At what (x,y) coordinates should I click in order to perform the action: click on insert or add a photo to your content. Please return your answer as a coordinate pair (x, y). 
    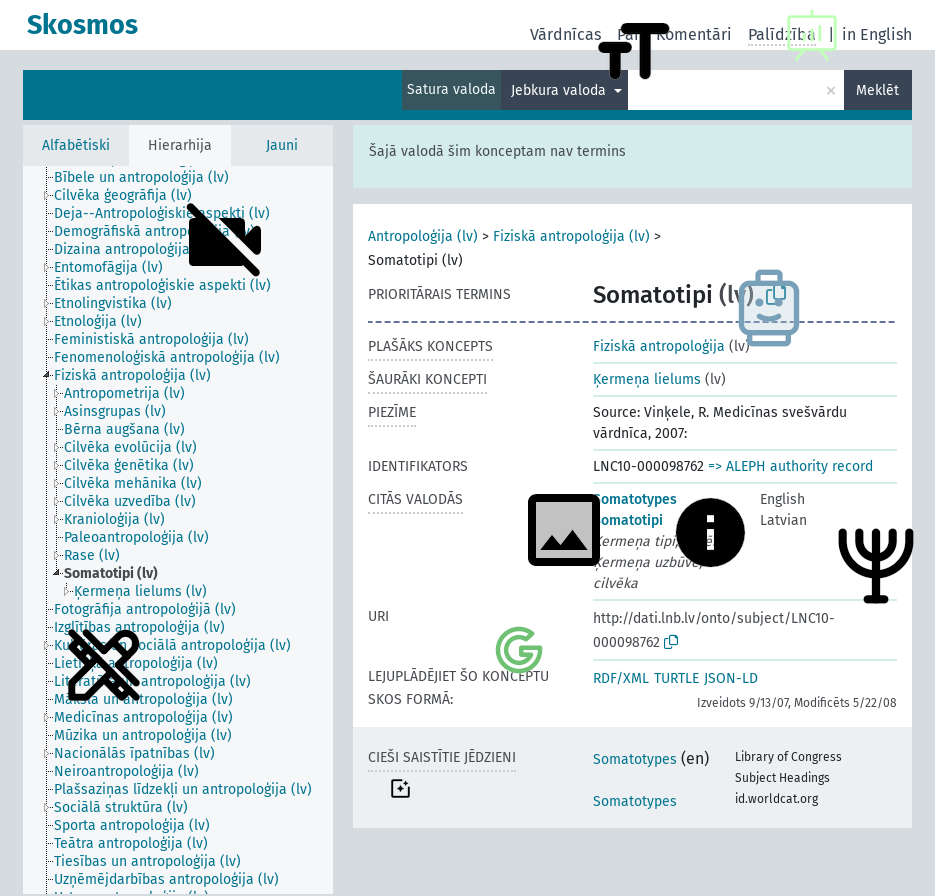
    Looking at the image, I should click on (564, 530).